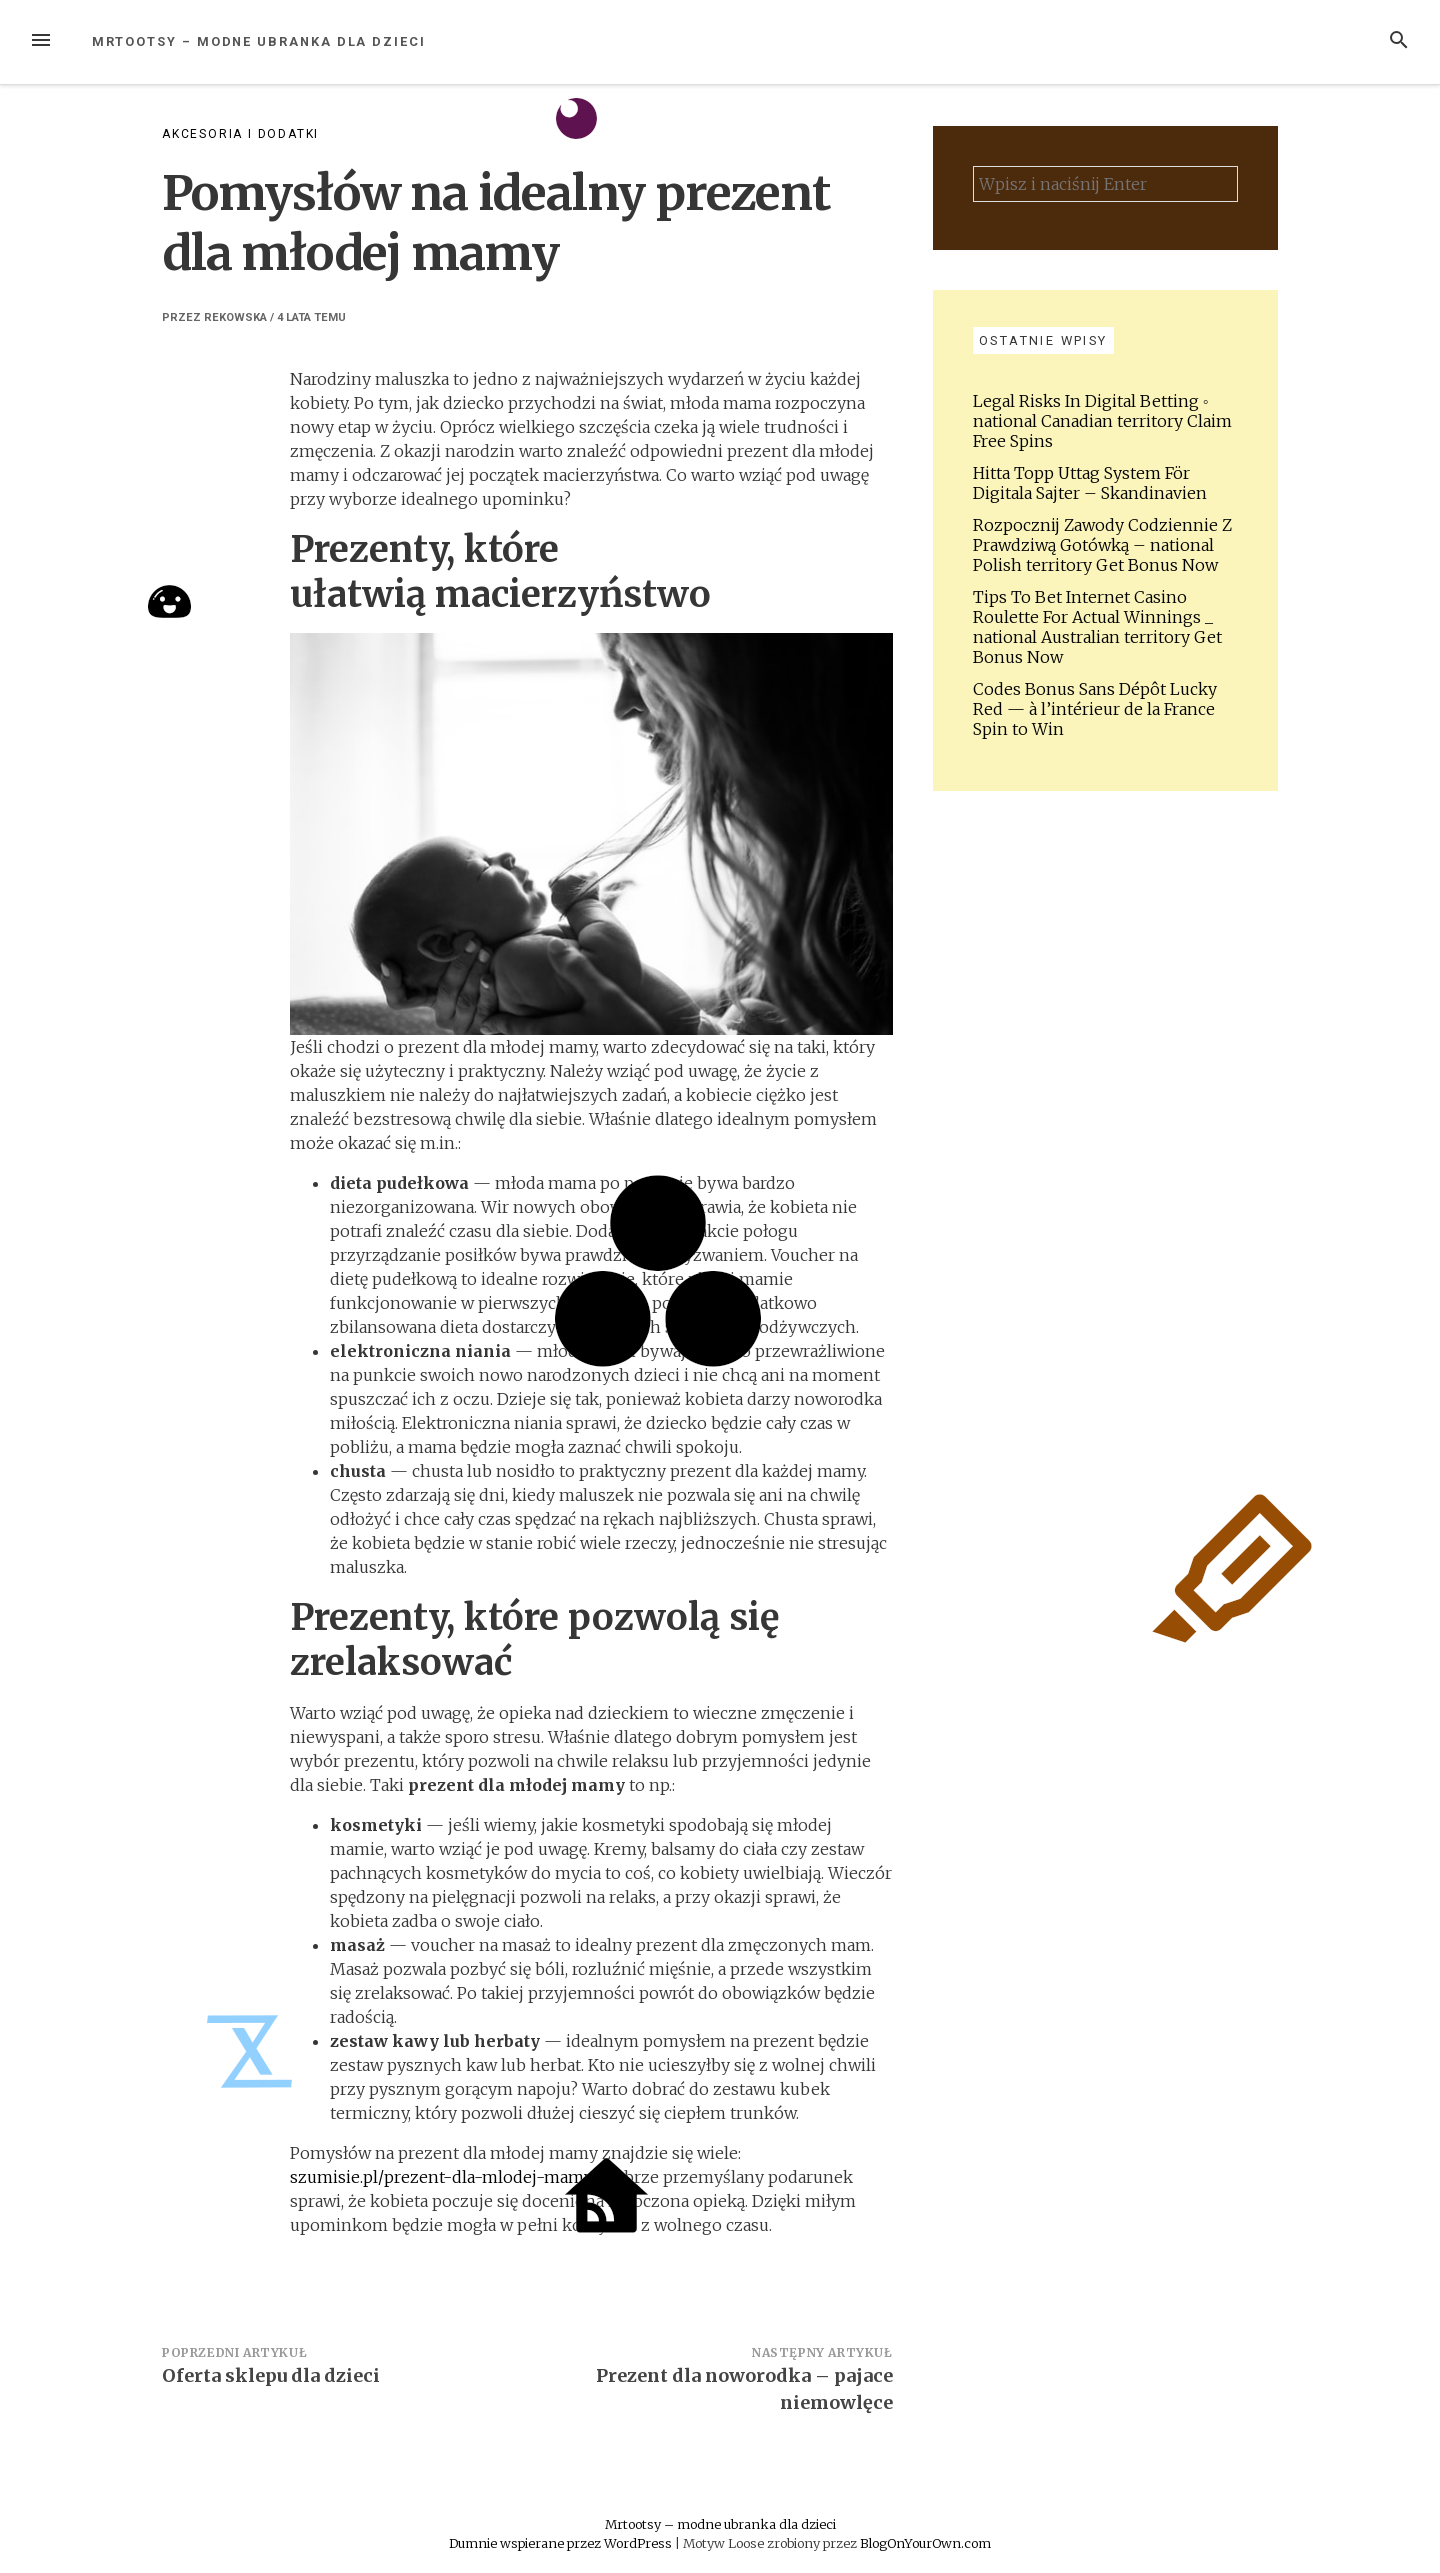  What do you see at coordinates (249, 2051) in the screenshot?
I see `tuxedo computers brand logo` at bounding box center [249, 2051].